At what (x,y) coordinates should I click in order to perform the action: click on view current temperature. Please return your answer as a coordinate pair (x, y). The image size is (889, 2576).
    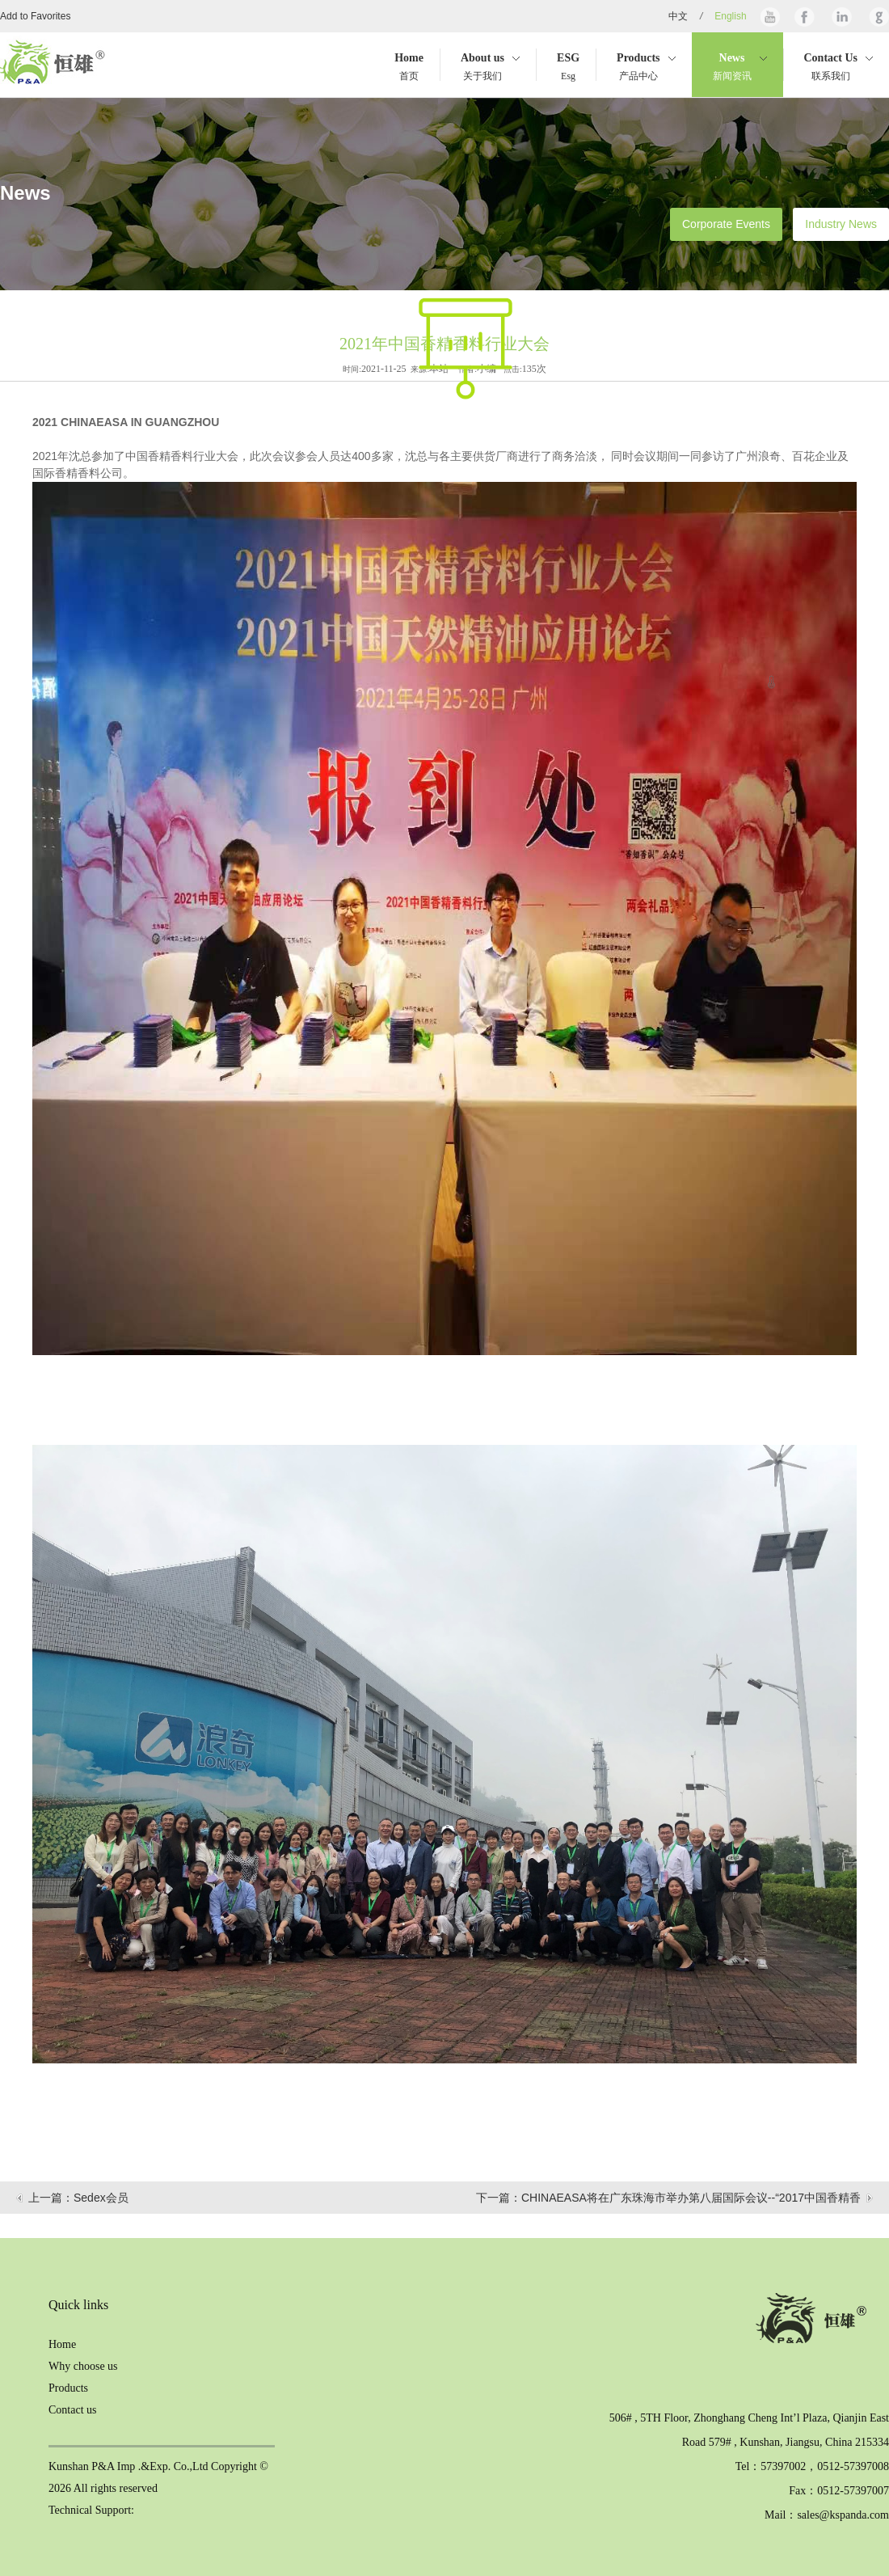
    Looking at the image, I should click on (771, 682).